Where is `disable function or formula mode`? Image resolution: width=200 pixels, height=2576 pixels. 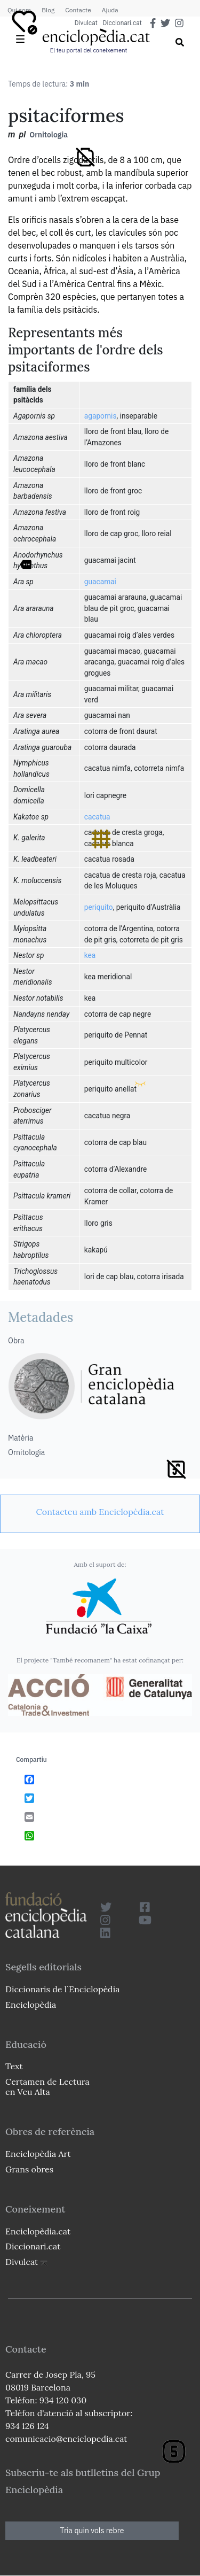
disable function or formula mode is located at coordinates (176, 1469).